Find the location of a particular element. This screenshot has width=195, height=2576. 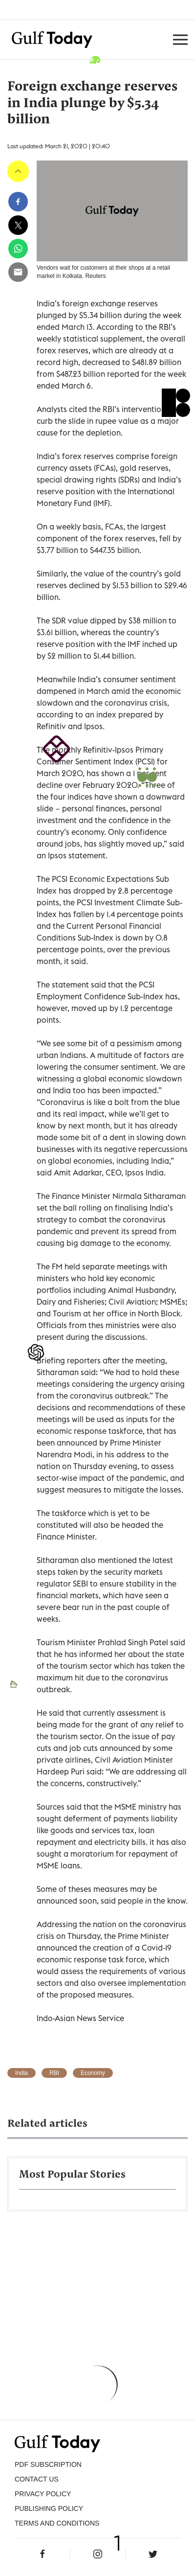

launch PUBG (PlayerUnknown's Battlegrounds) game is located at coordinates (95, 60).